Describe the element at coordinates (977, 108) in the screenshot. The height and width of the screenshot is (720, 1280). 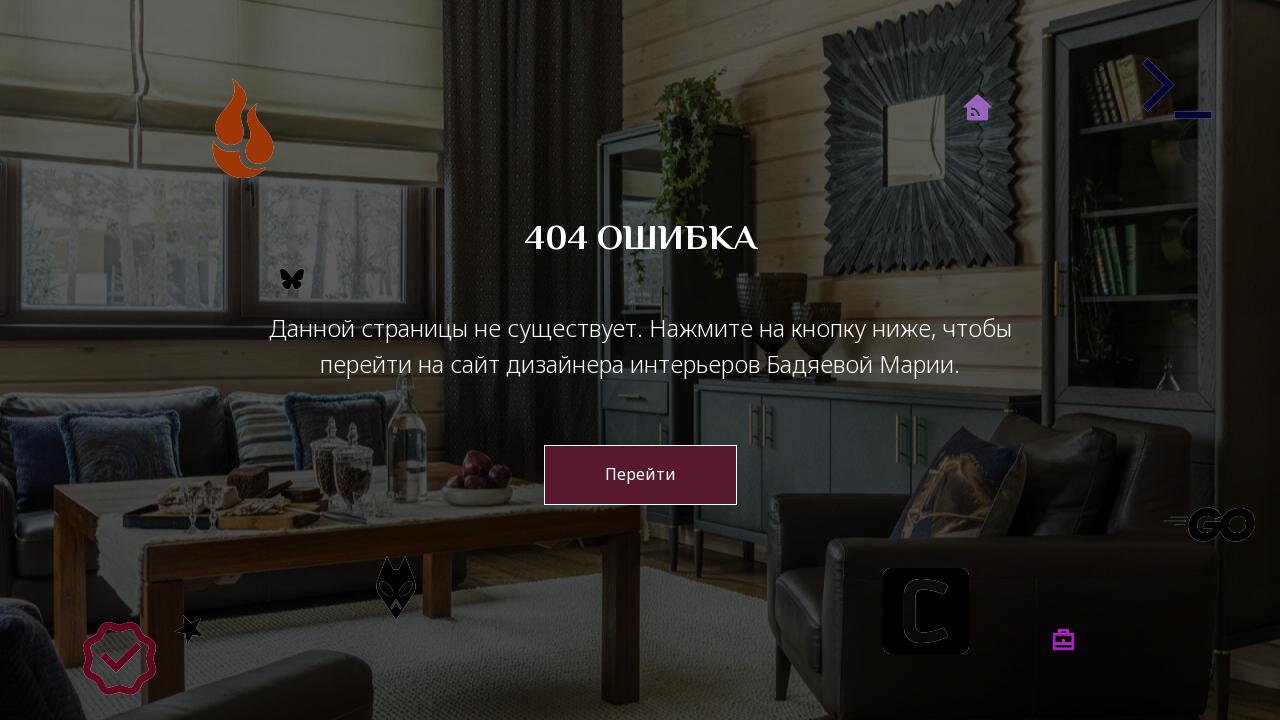
I see `connect to home wifi network` at that location.